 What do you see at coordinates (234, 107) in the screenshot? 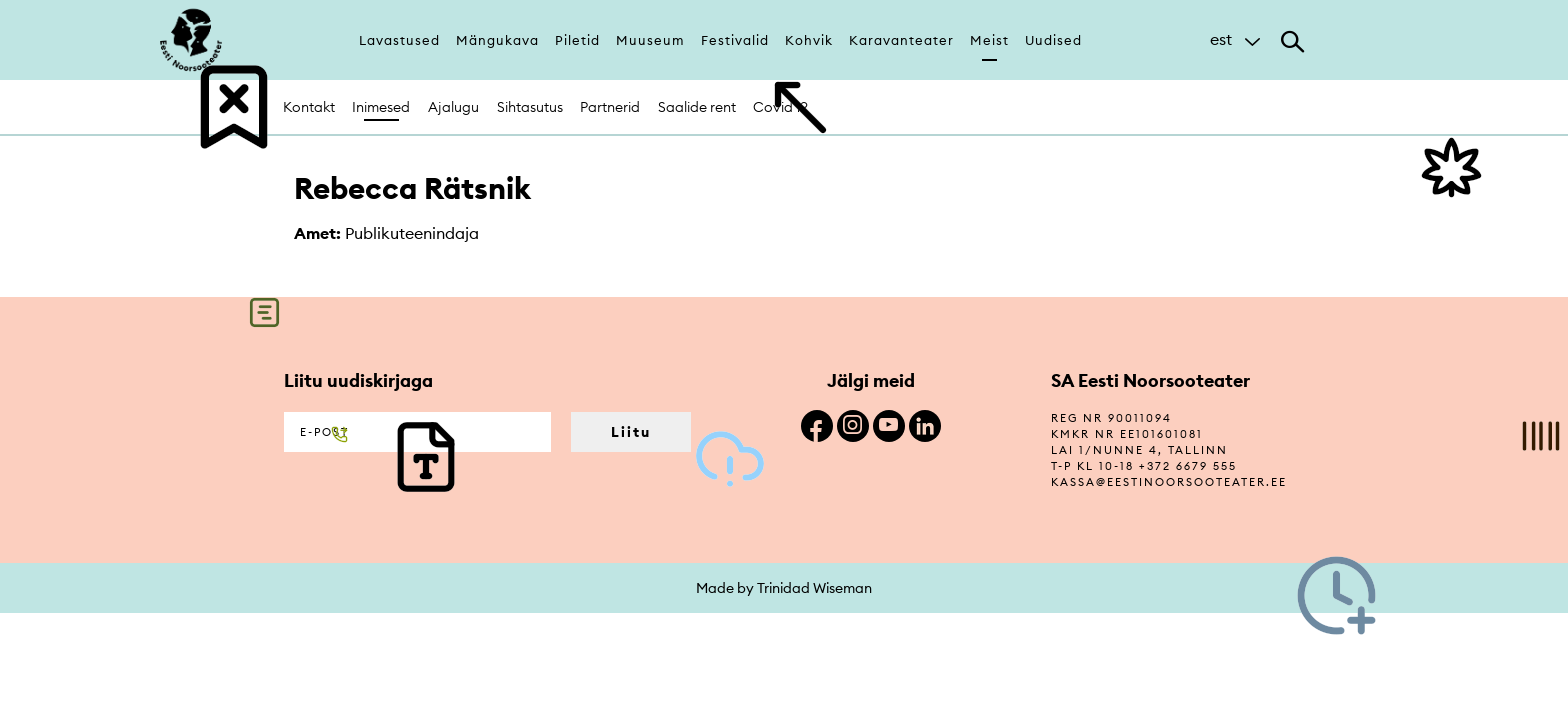
I see `remove a bookmark` at bounding box center [234, 107].